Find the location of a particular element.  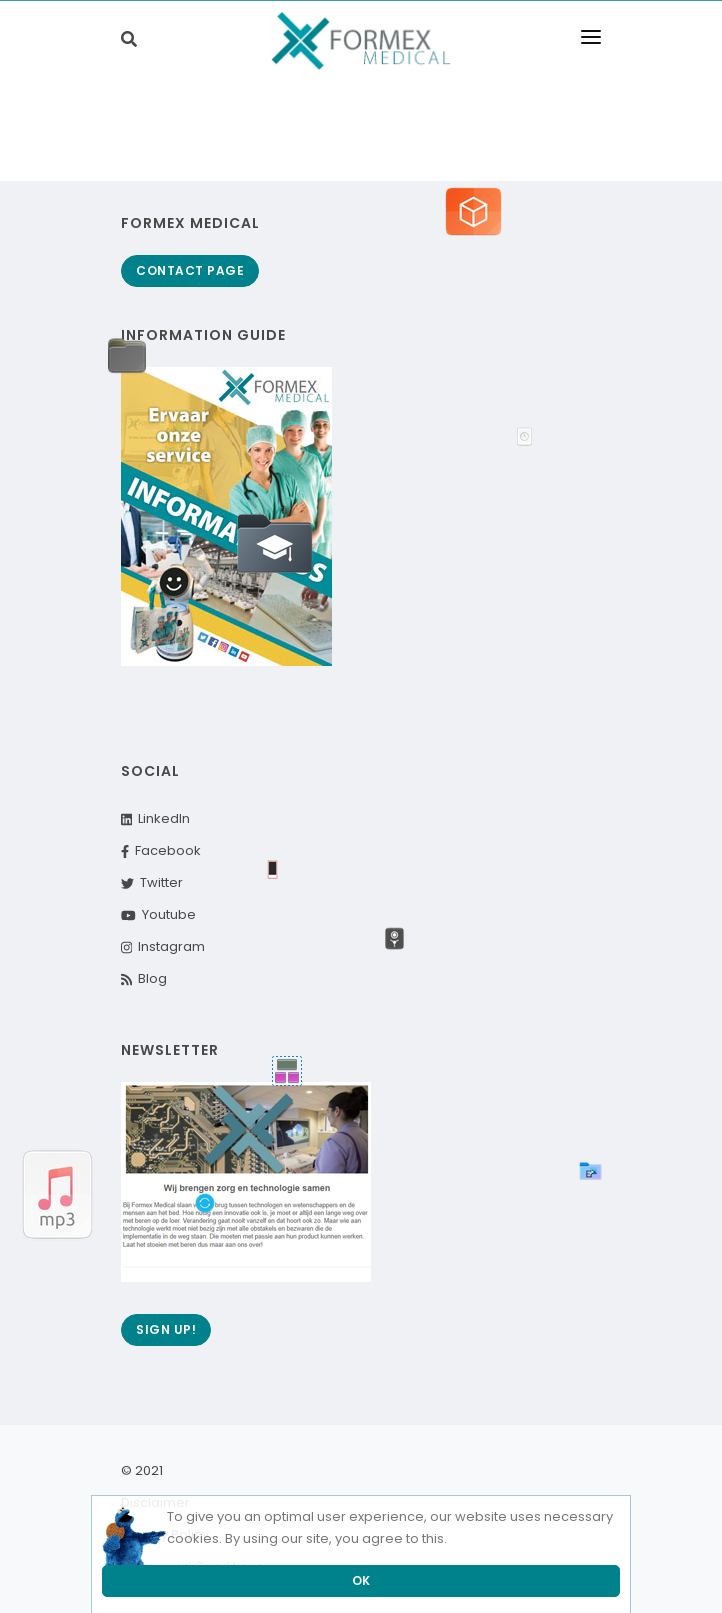

folder containing video to image conversion files is located at coordinates (590, 1171).